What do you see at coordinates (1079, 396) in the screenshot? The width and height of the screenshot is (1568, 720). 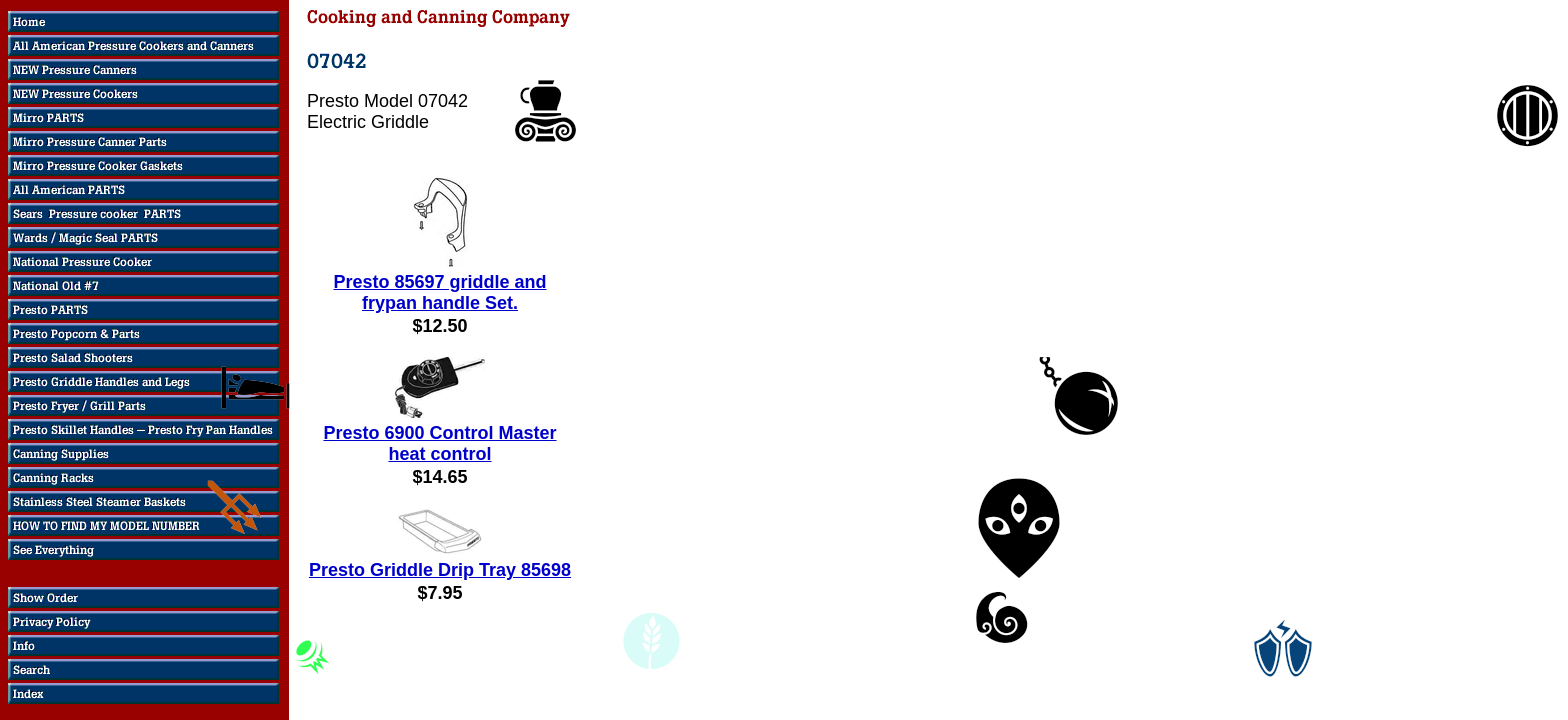 I see `demolish or destroy an item` at bounding box center [1079, 396].